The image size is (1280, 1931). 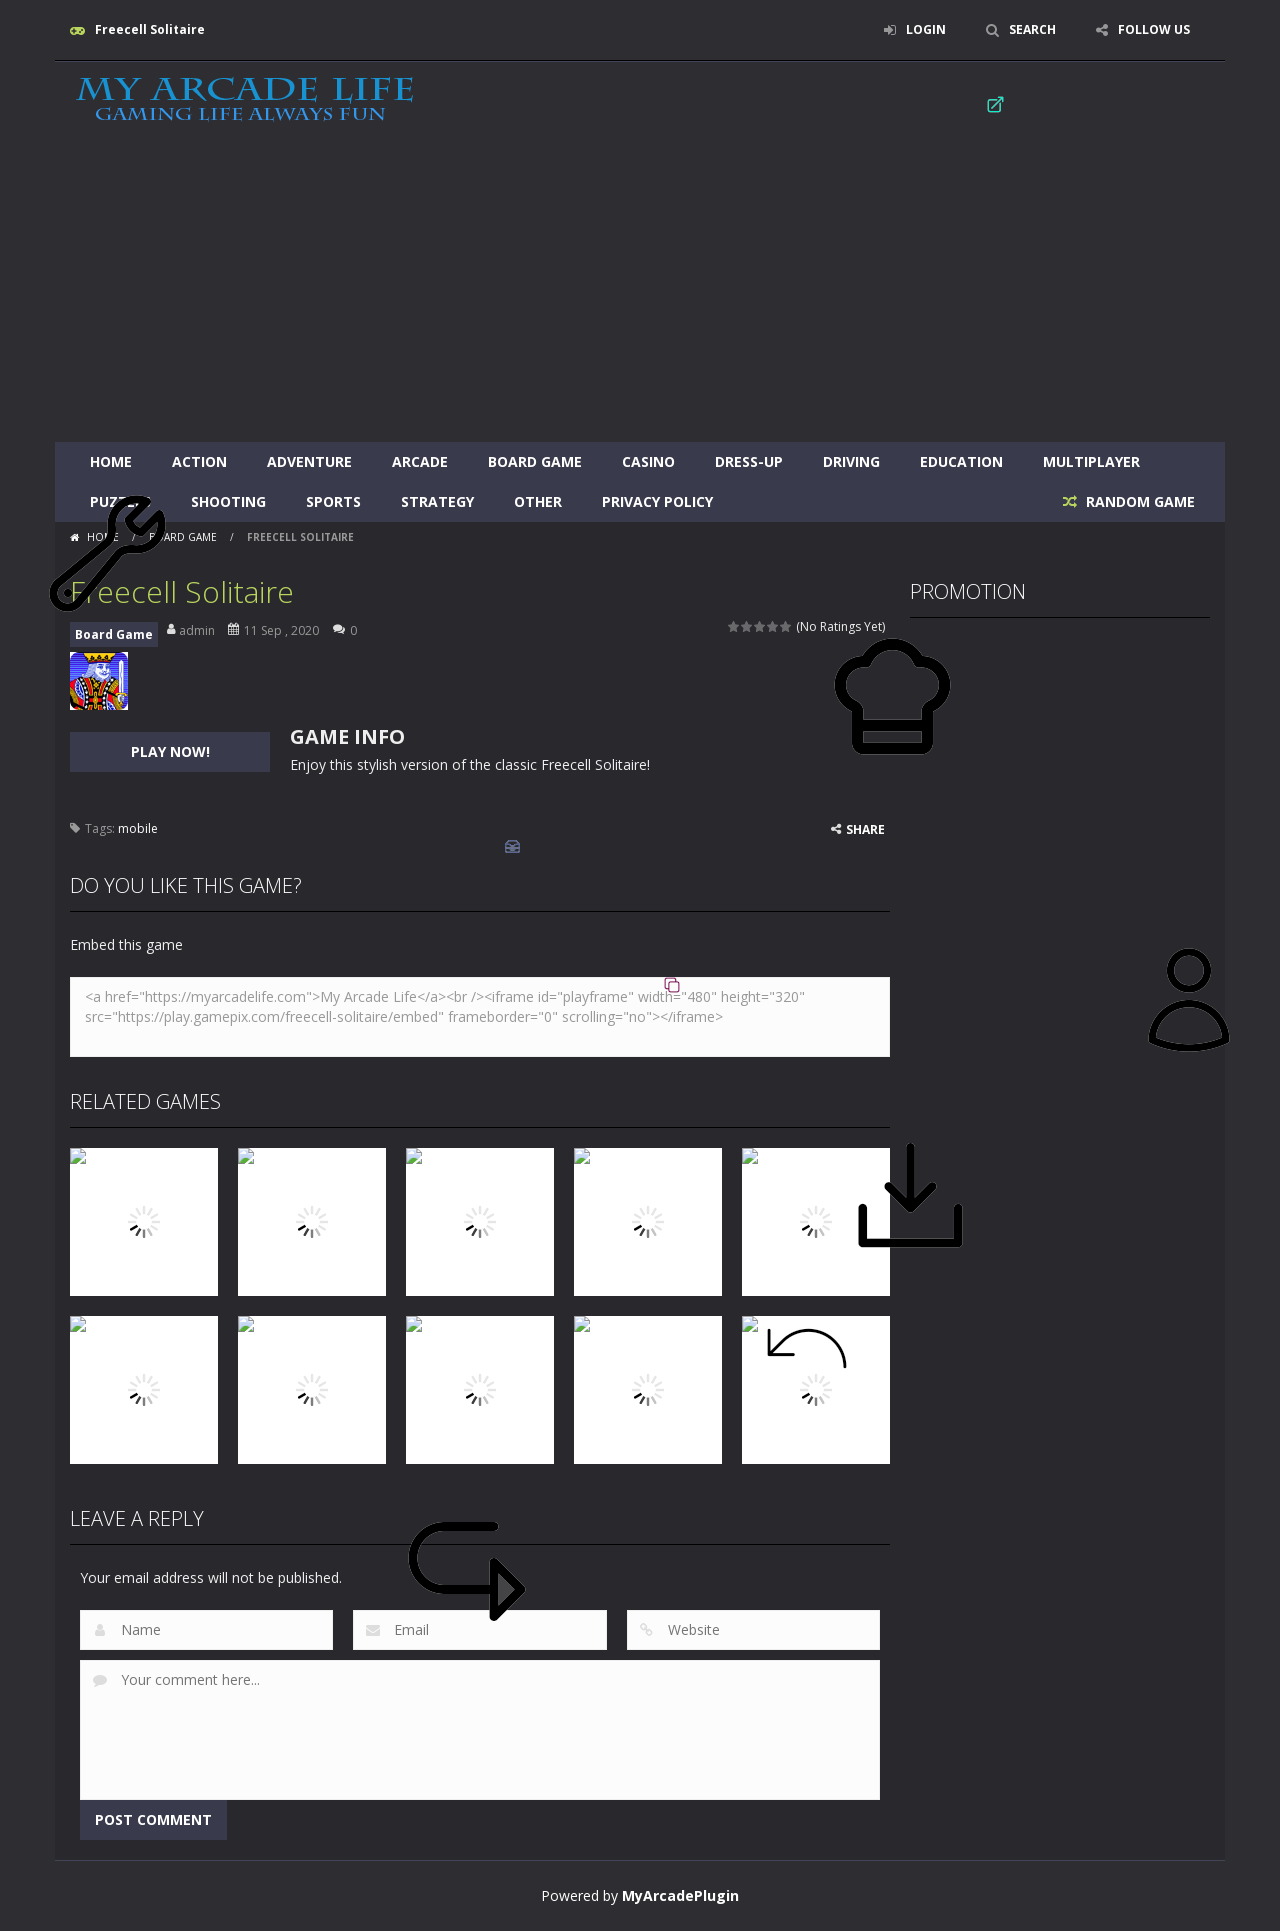 I want to click on copy to clipboard, so click(x=672, y=985).